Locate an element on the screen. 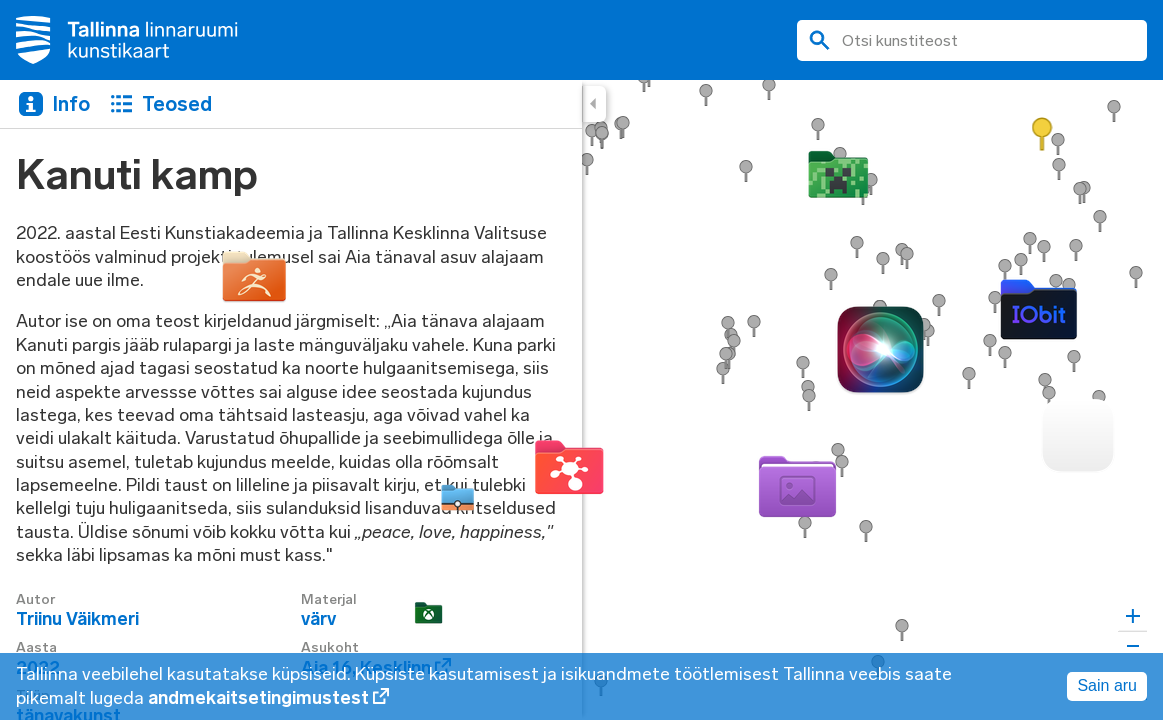 Image resolution: width=1163 pixels, height=720 pixels. open the IObit application folder is located at coordinates (1038, 311).